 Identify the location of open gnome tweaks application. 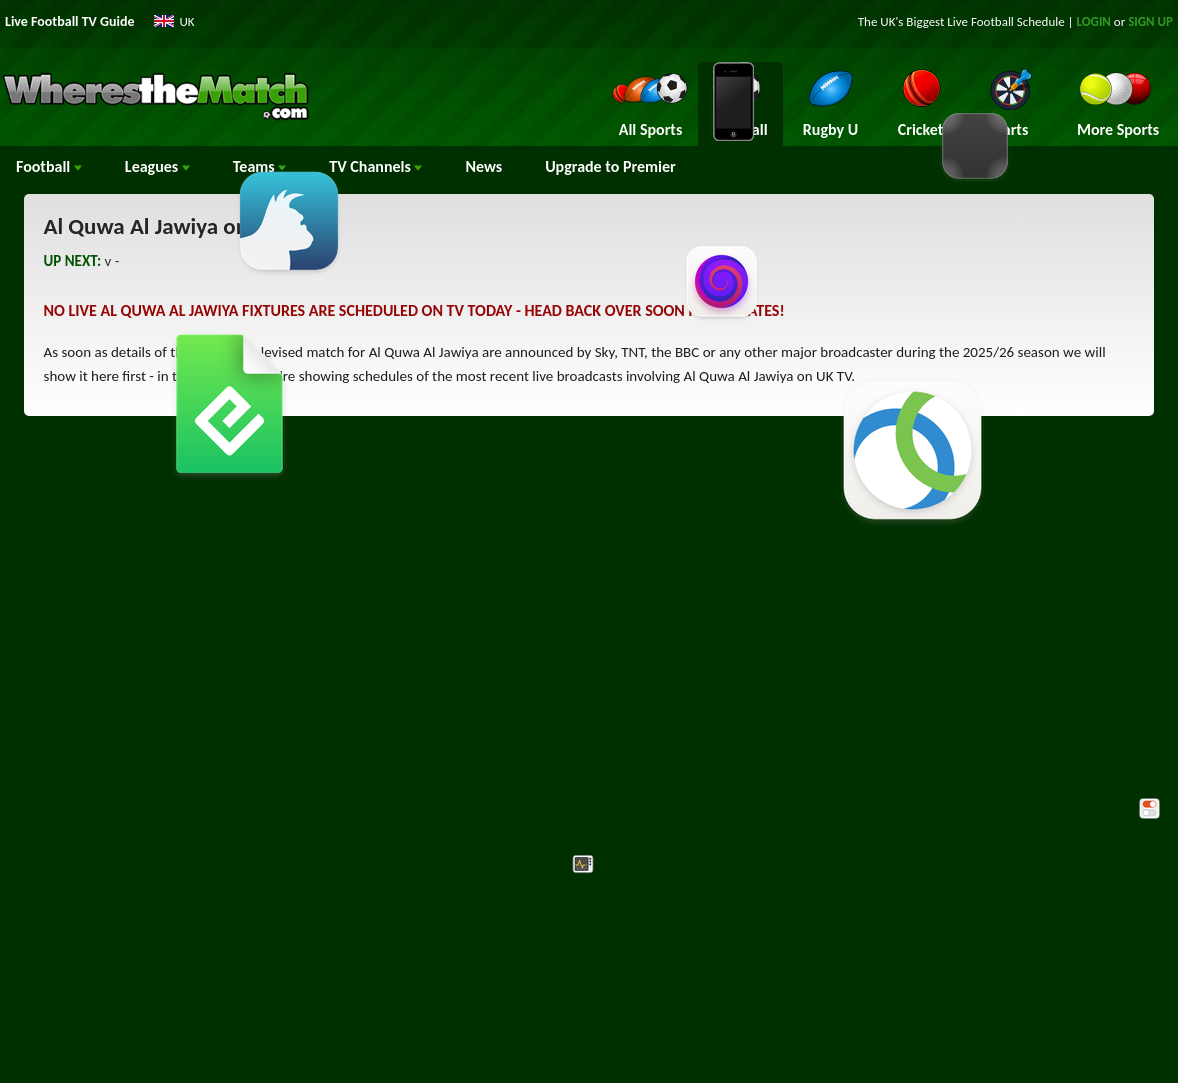
(1149, 808).